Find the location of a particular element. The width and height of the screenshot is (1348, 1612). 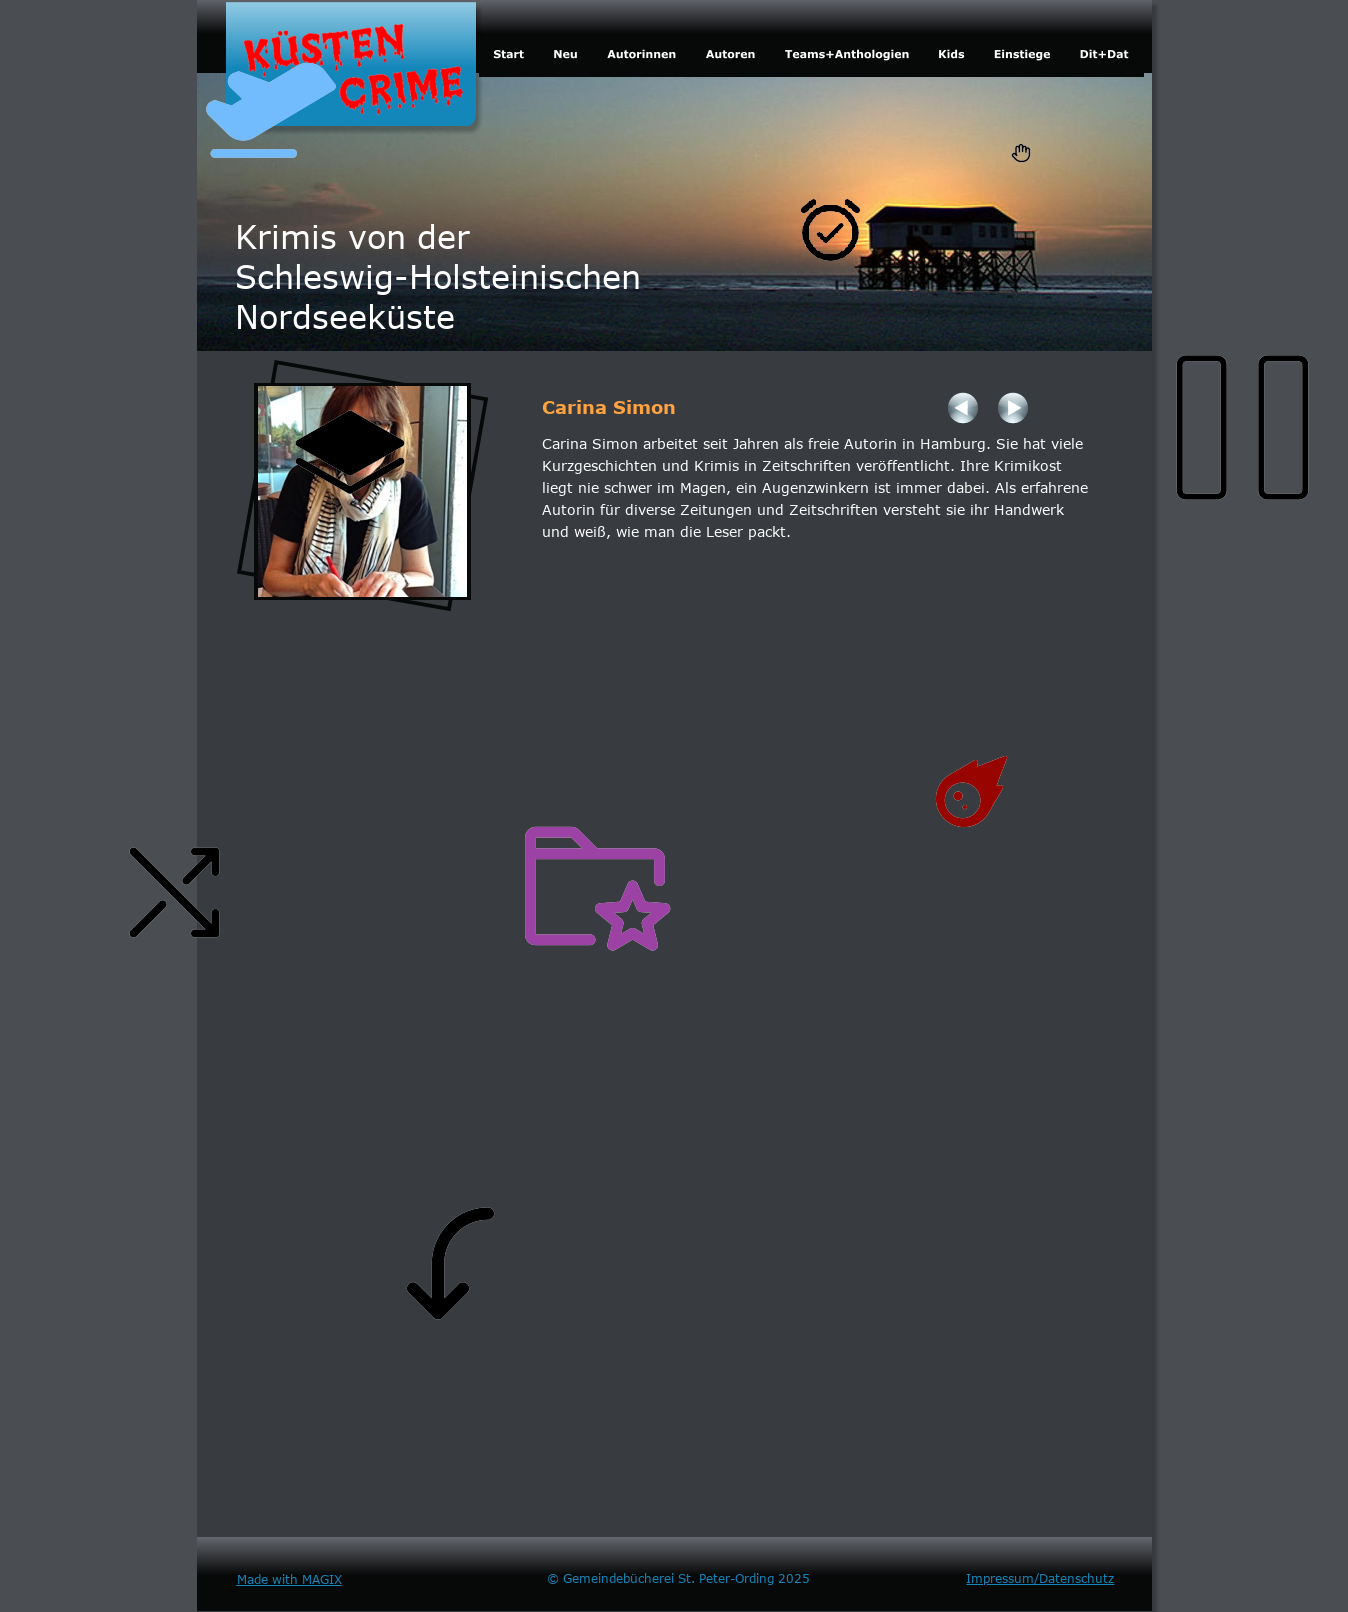

alarm is set and active is located at coordinates (830, 229).